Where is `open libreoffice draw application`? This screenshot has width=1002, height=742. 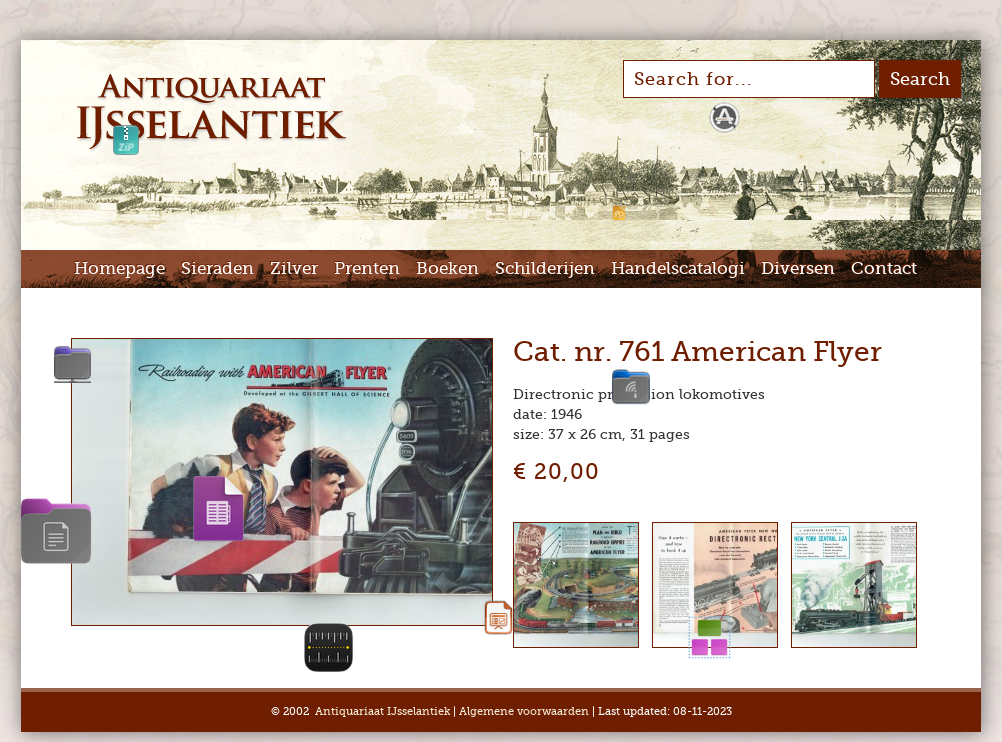 open libreoffice draw application is located at coordinates (619, 213).